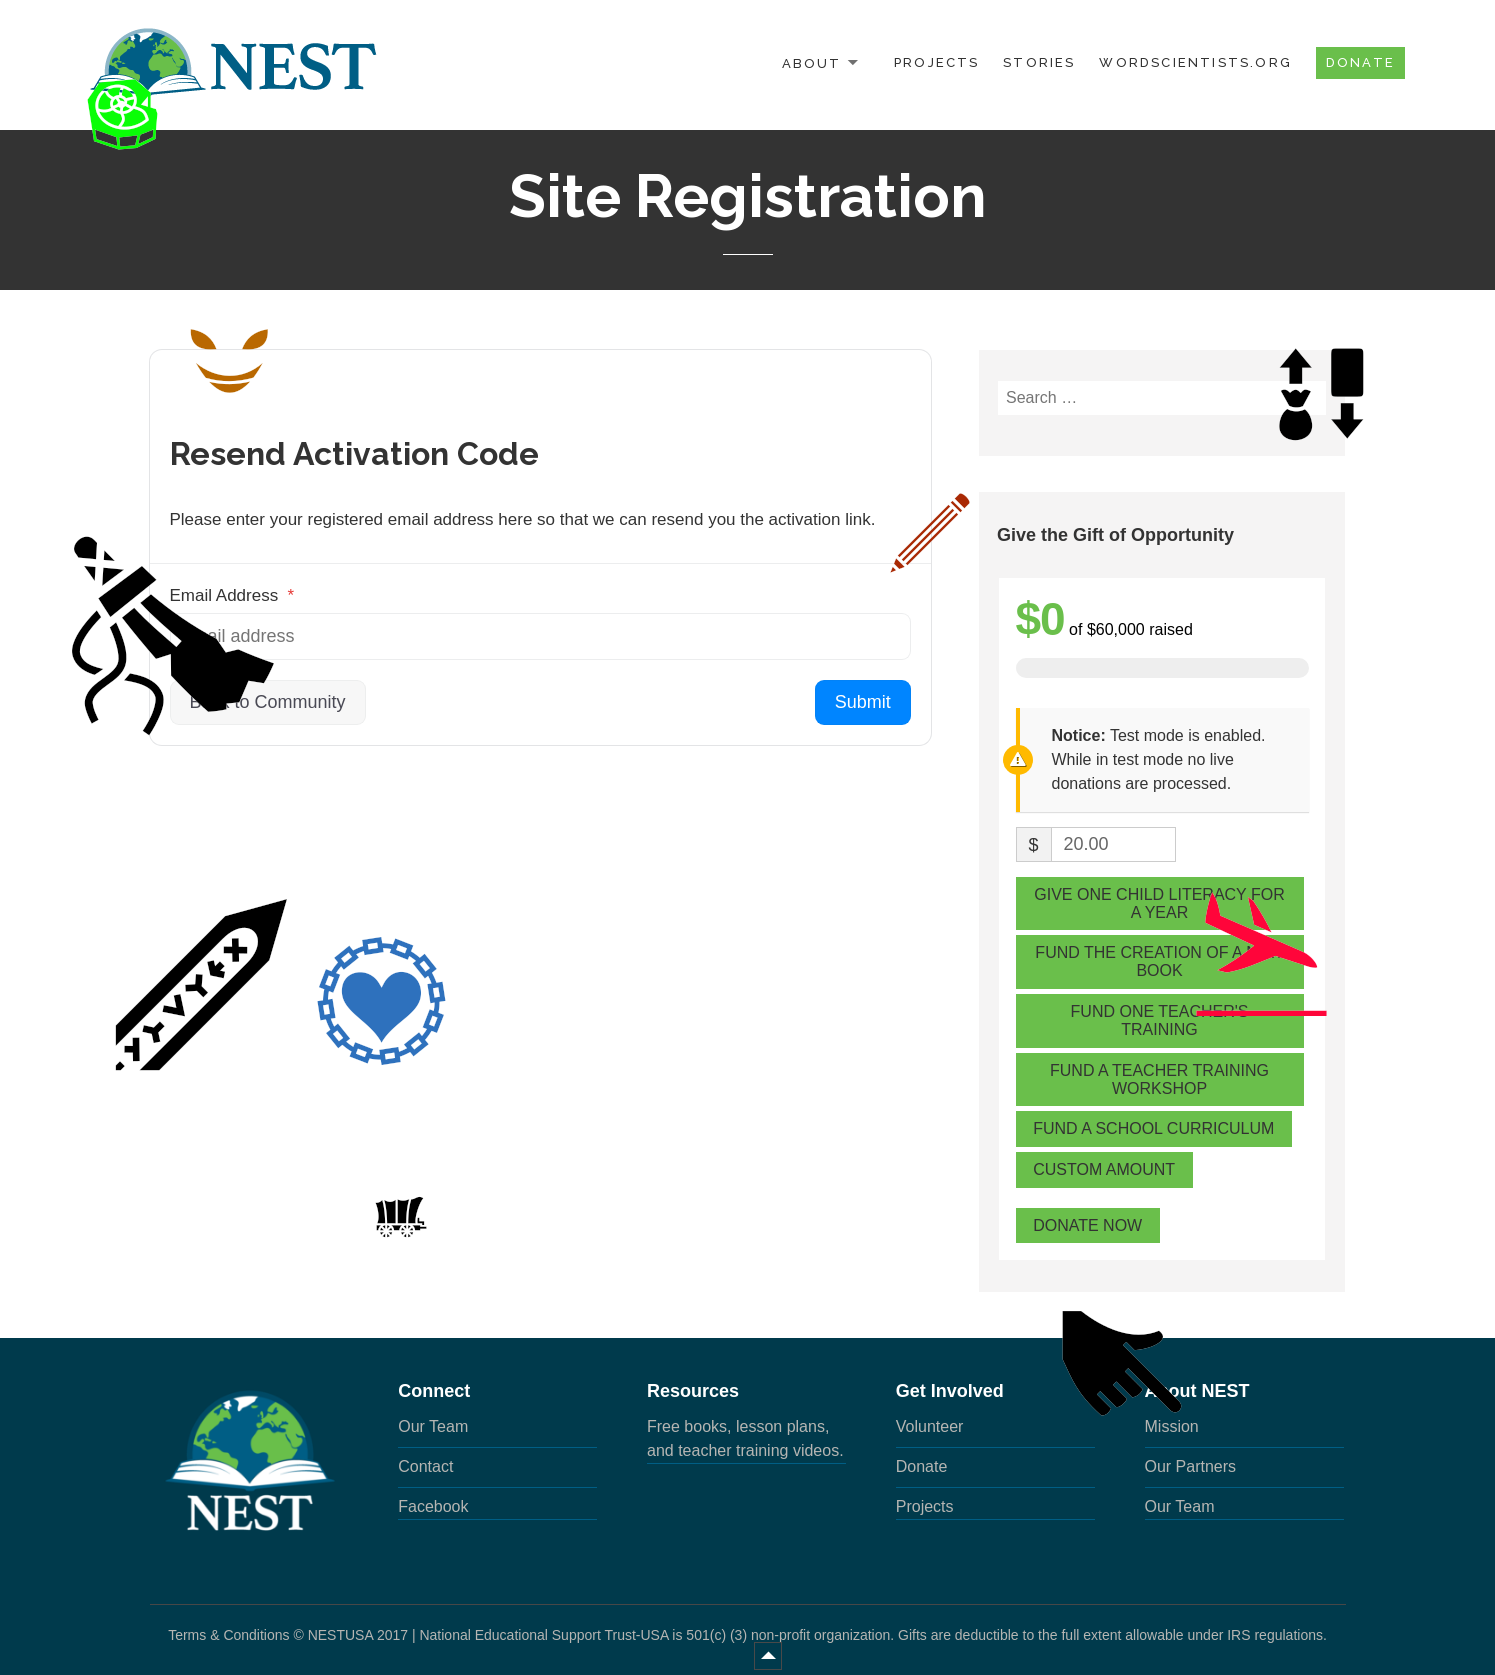  Describe the element at coordinates (228, 358) in the screenshot. I see `indicates a mischievous or cunning character trait` at that location.